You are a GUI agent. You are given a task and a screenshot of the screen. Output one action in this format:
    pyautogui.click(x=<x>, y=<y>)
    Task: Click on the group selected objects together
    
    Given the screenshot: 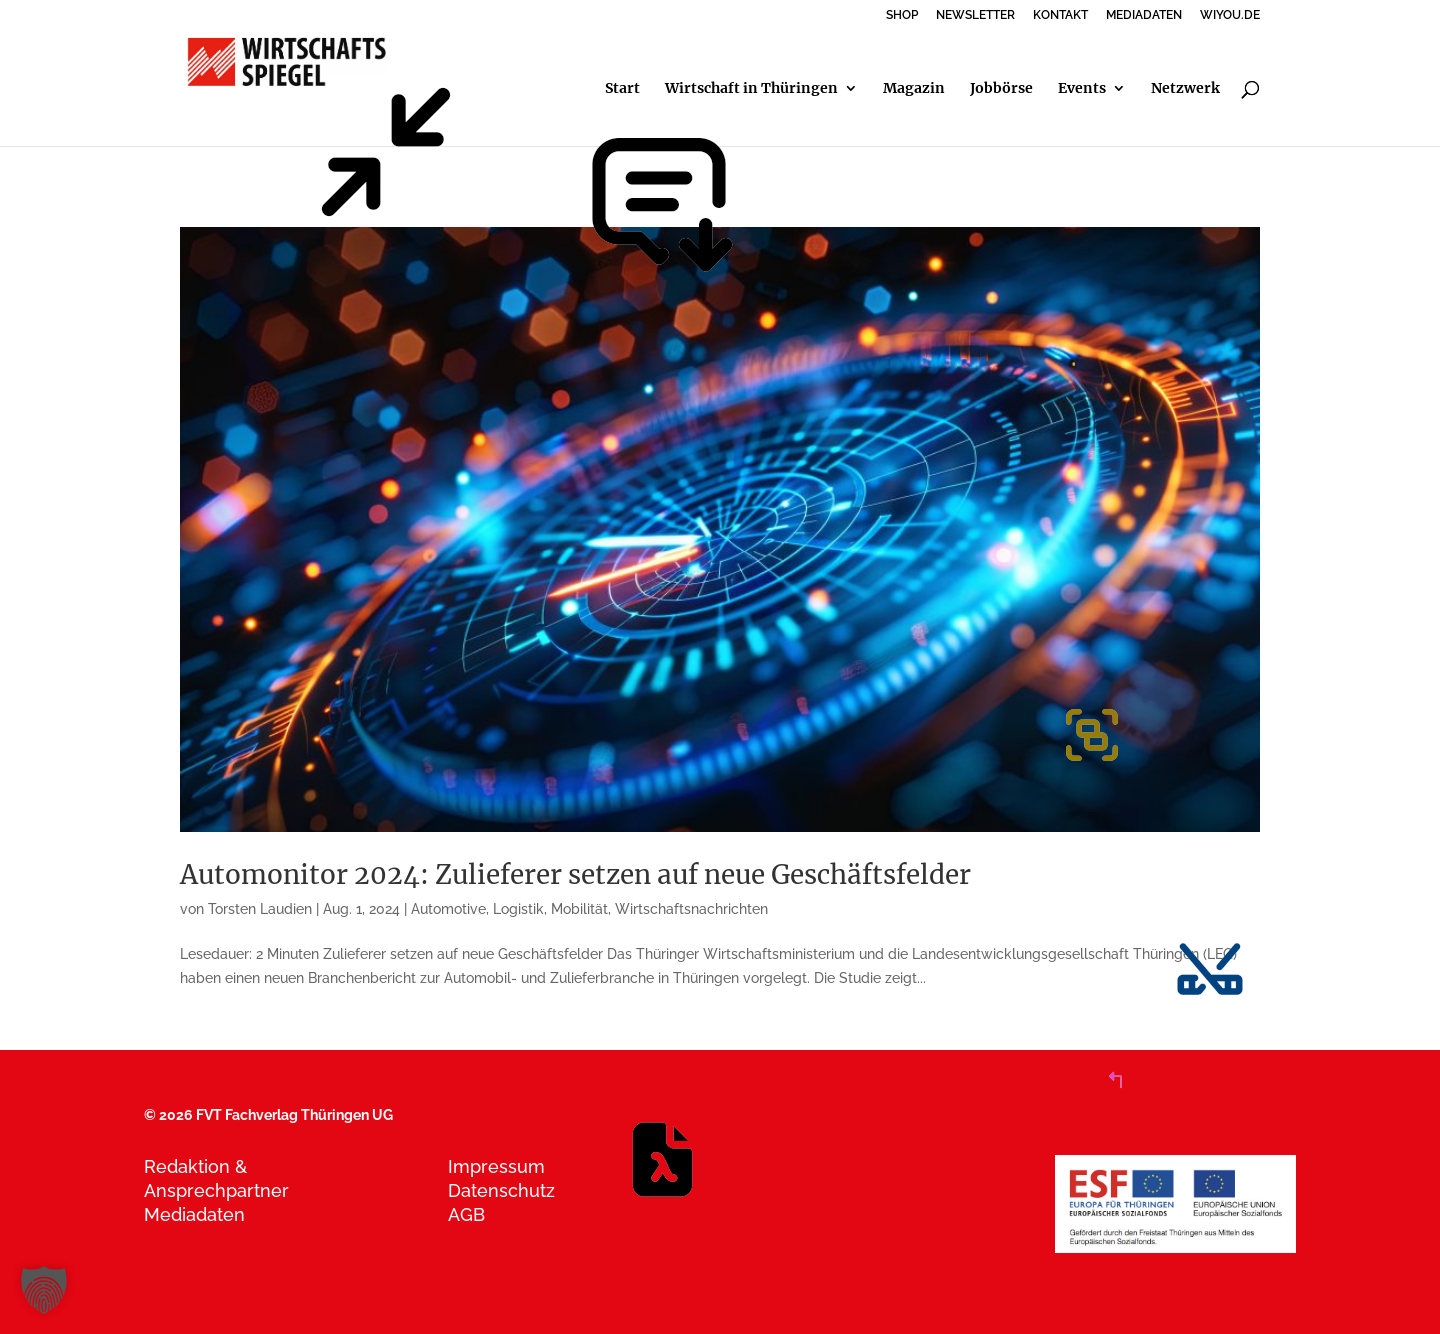 What is the action you would take?
    pyautogui.click(x=1092, y=735)
    